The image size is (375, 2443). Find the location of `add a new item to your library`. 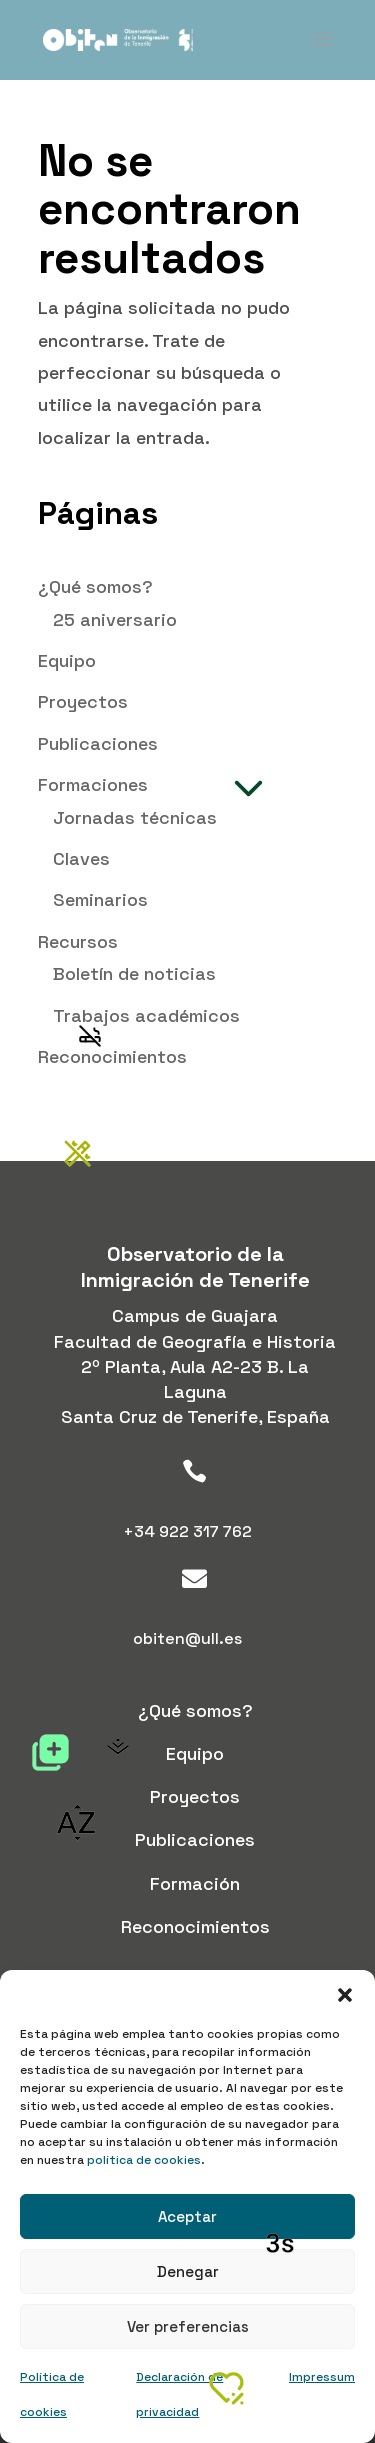

add a new item to your library is located at coordinates (50, 1752).